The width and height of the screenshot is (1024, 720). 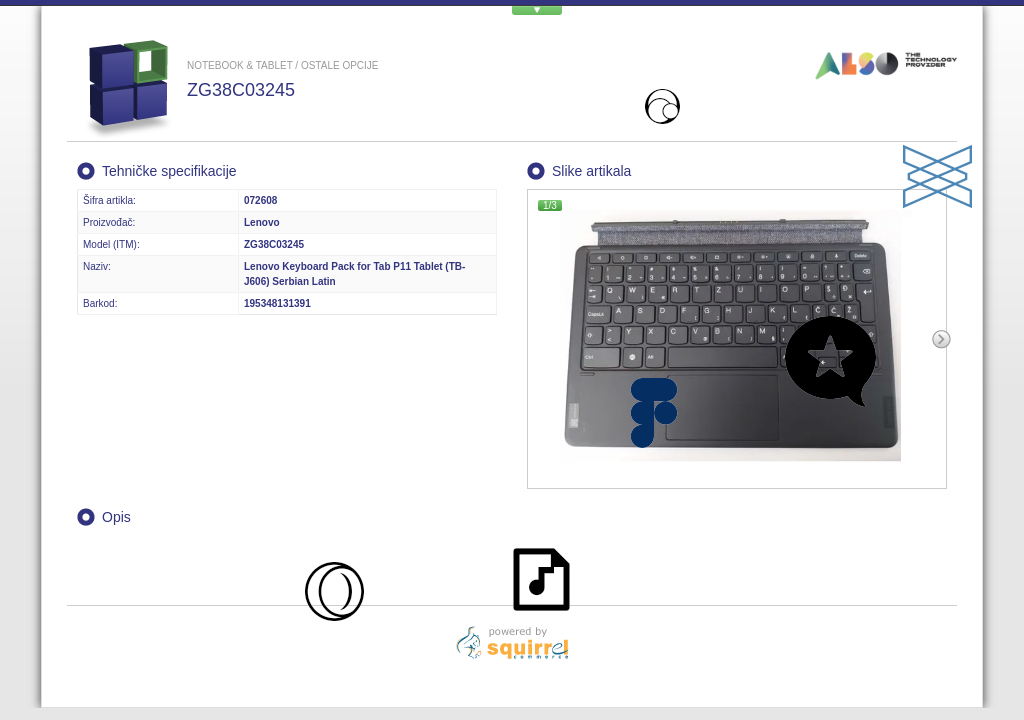 What do you see at coordinates (662, 106) in the screenshot?
I see `pagseguro payment service logo` at bounding box center [662, 106].